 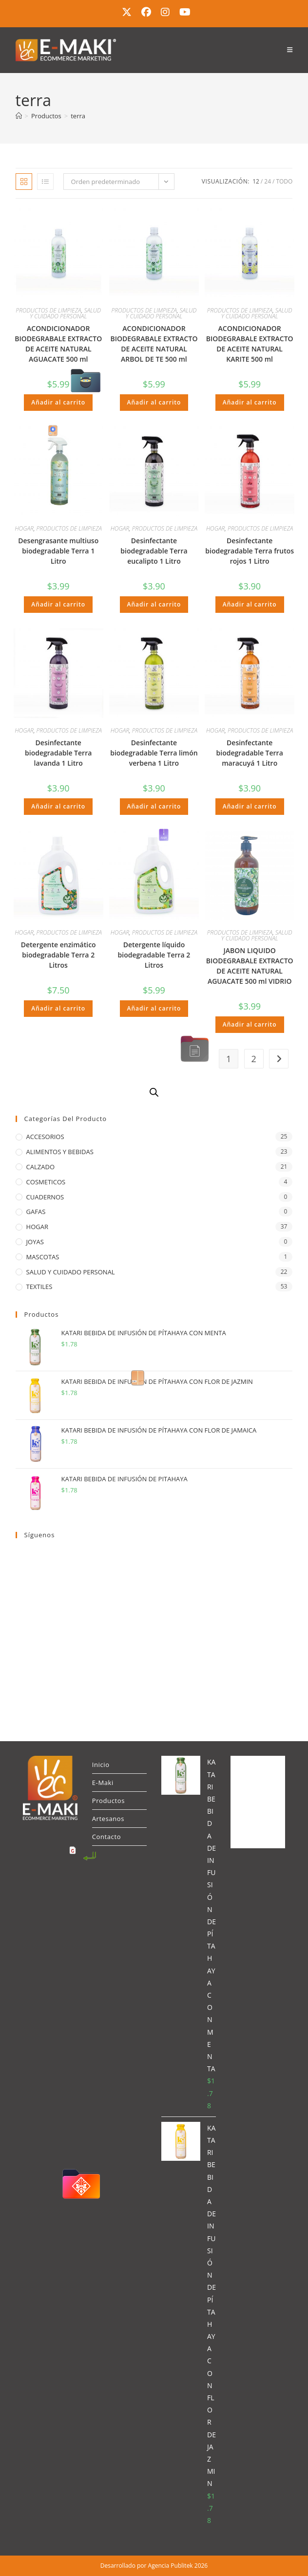 I want to click on a debian package file ready for installation, so click(x=137, y=1378).